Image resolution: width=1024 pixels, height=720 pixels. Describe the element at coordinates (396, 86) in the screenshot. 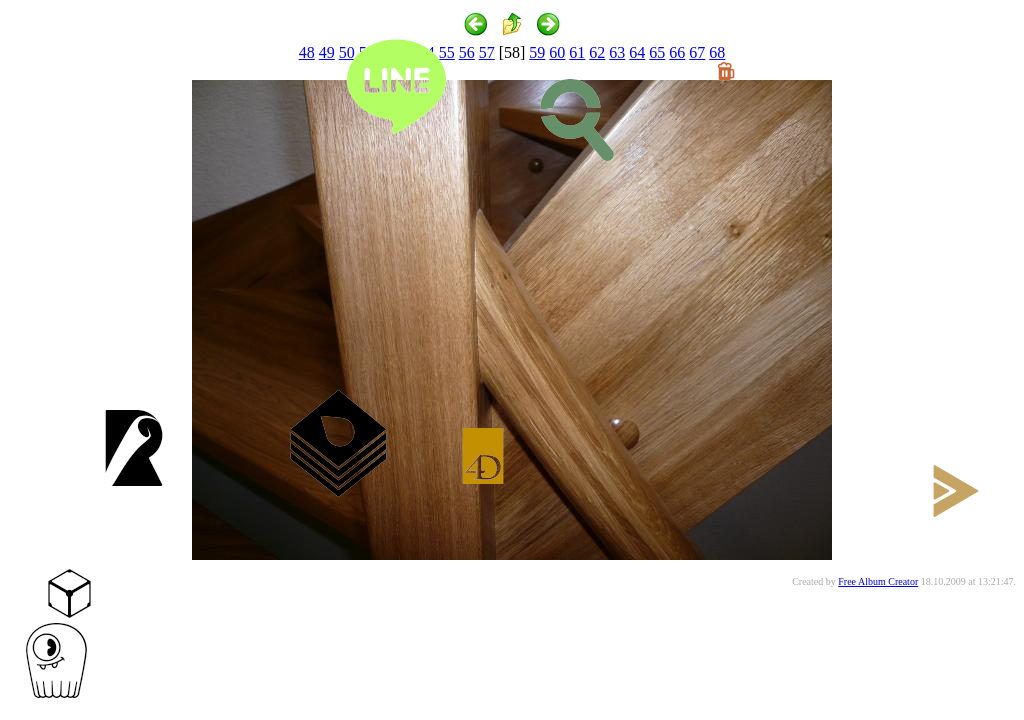

I see `open LINE messaging app` at that location.